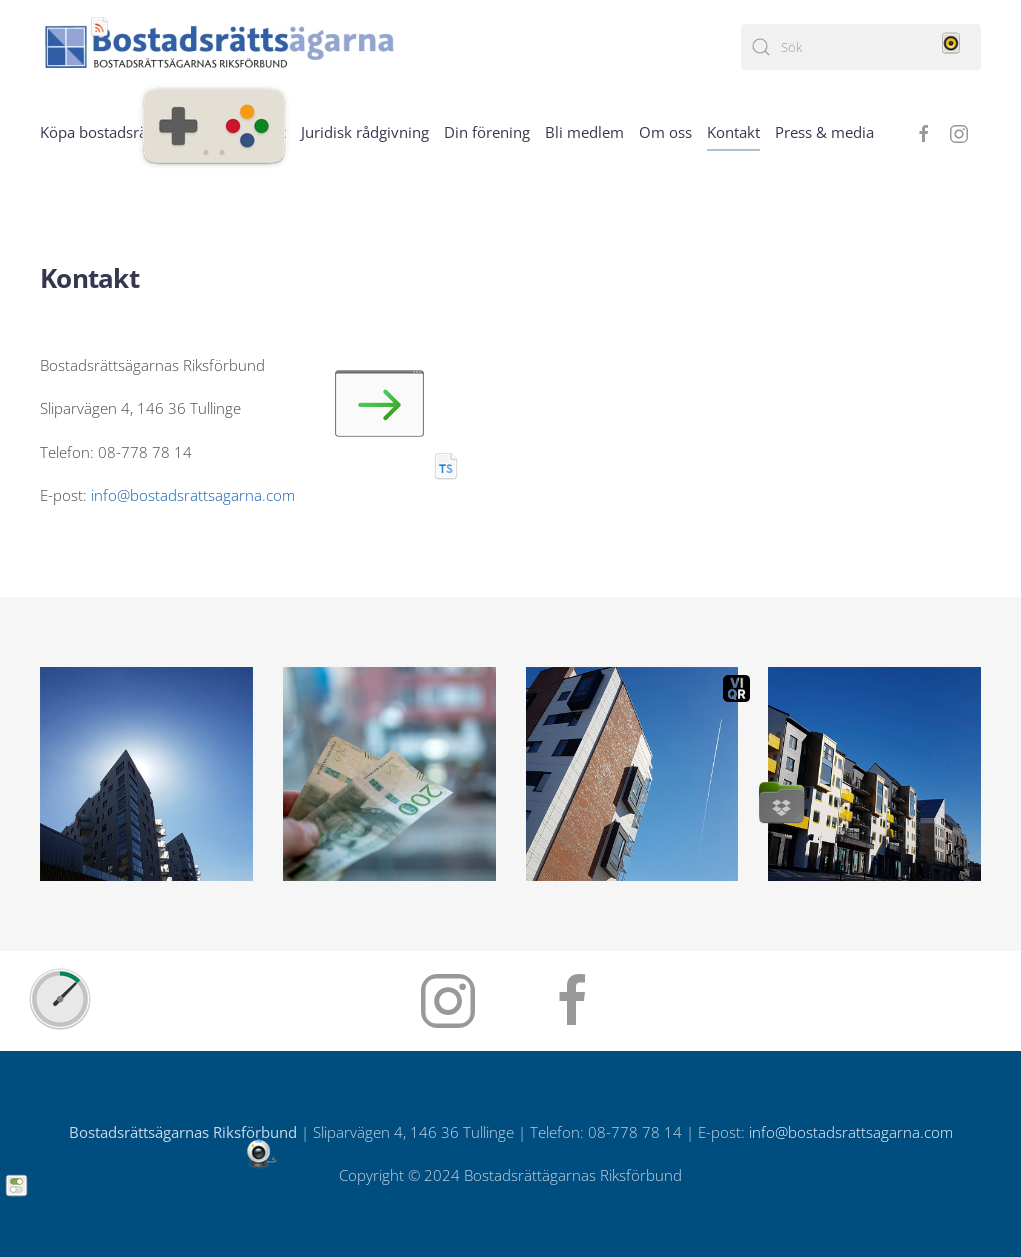 The height and width of the screenshot is (1257, 1021). What do you see at coordinates (379, 403) in the screenshot?
I see `move window to another display or position` at bounding box center [379, 403].